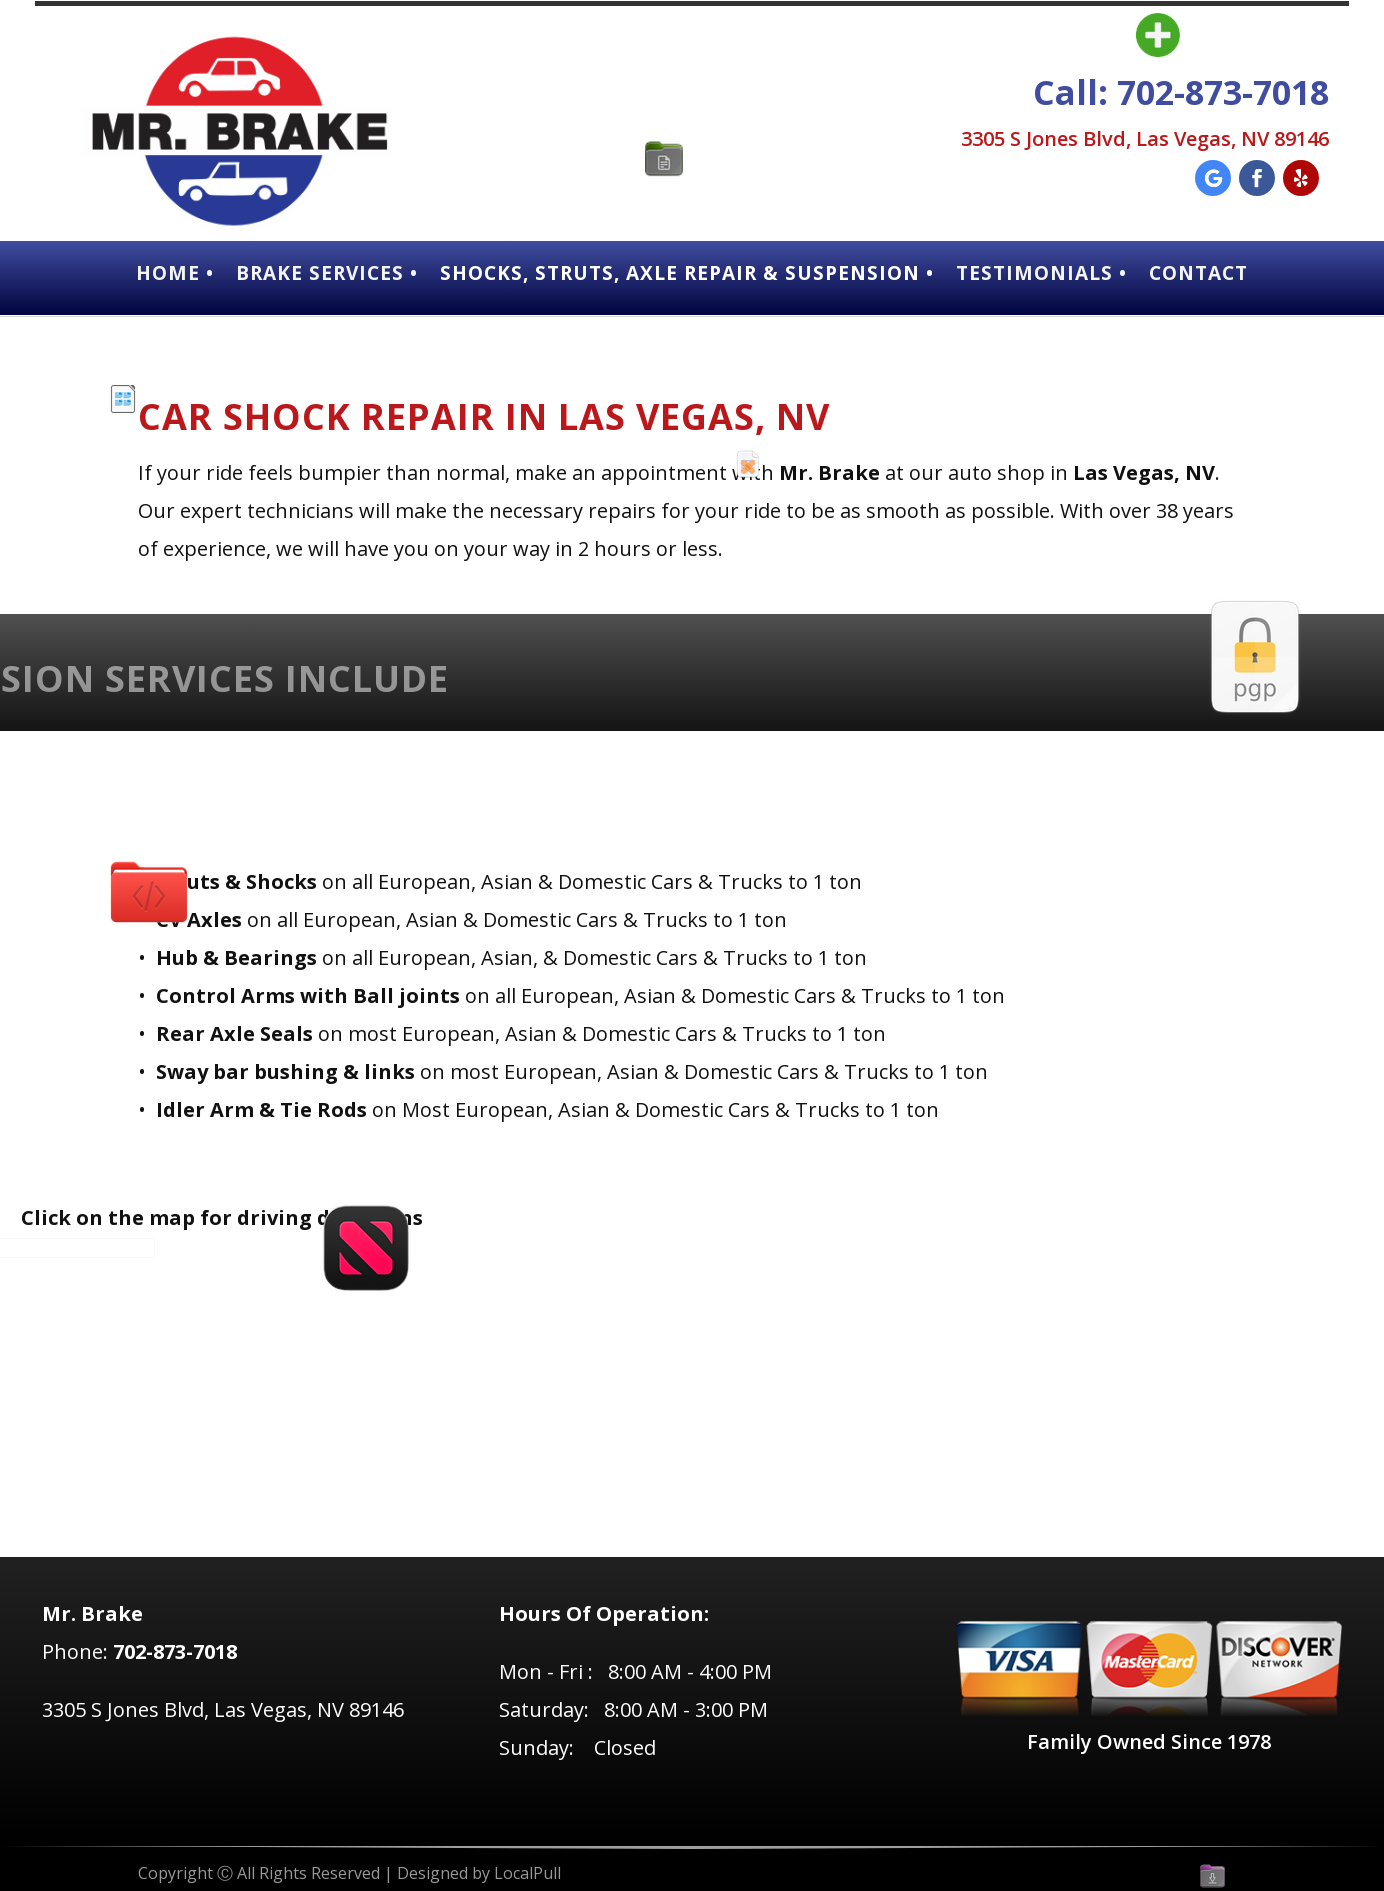  Describe the element at coordinates (123, 399) in the screenshot. I see `libreoffice master document file type` at that location.